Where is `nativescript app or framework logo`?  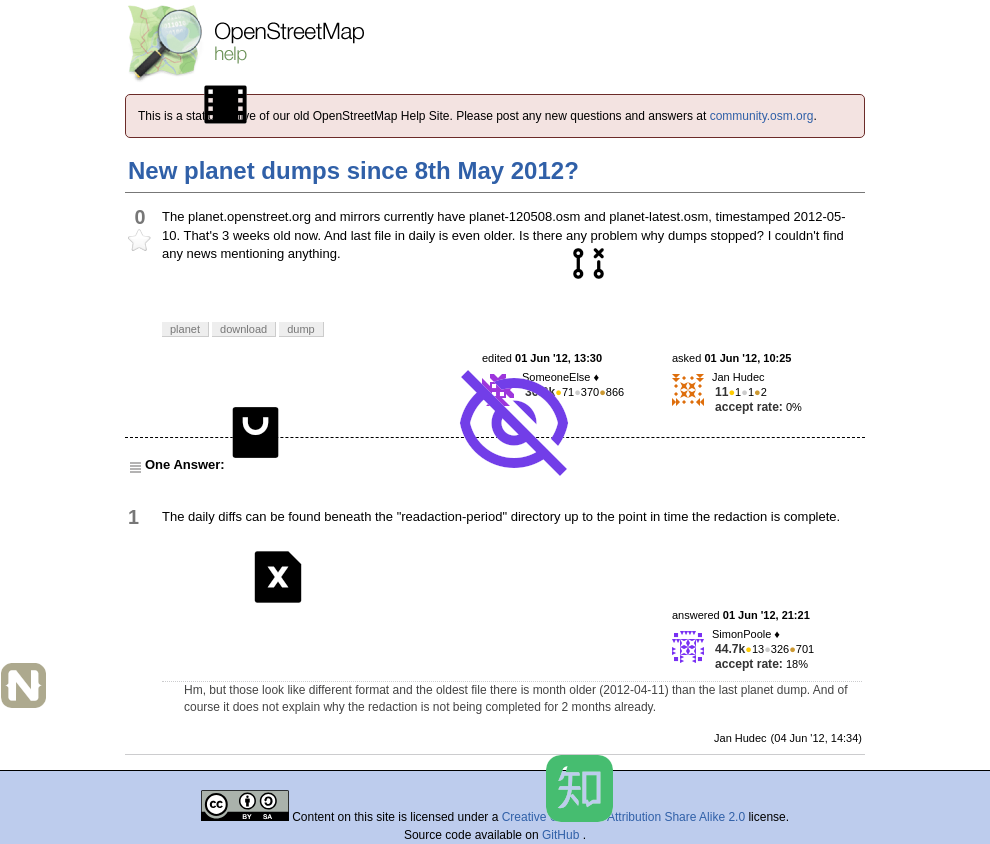 nativescript app or framework logo is located at coordinates (23, 685).